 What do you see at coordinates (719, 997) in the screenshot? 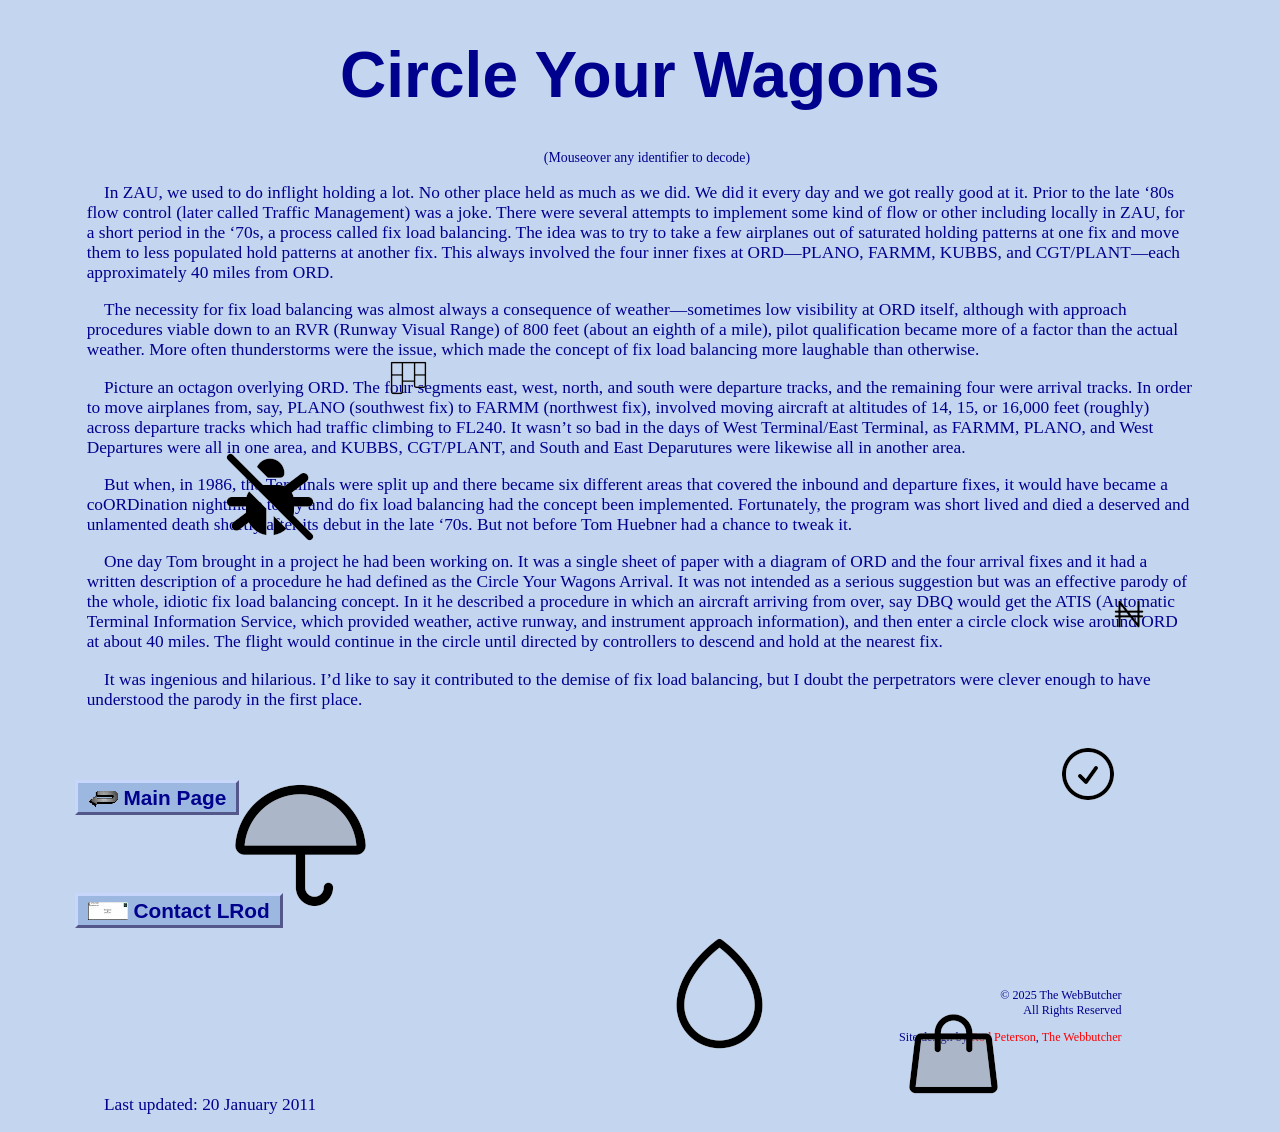
I see `indicates water or liquid-related settings` at bounding box center [719, 997].